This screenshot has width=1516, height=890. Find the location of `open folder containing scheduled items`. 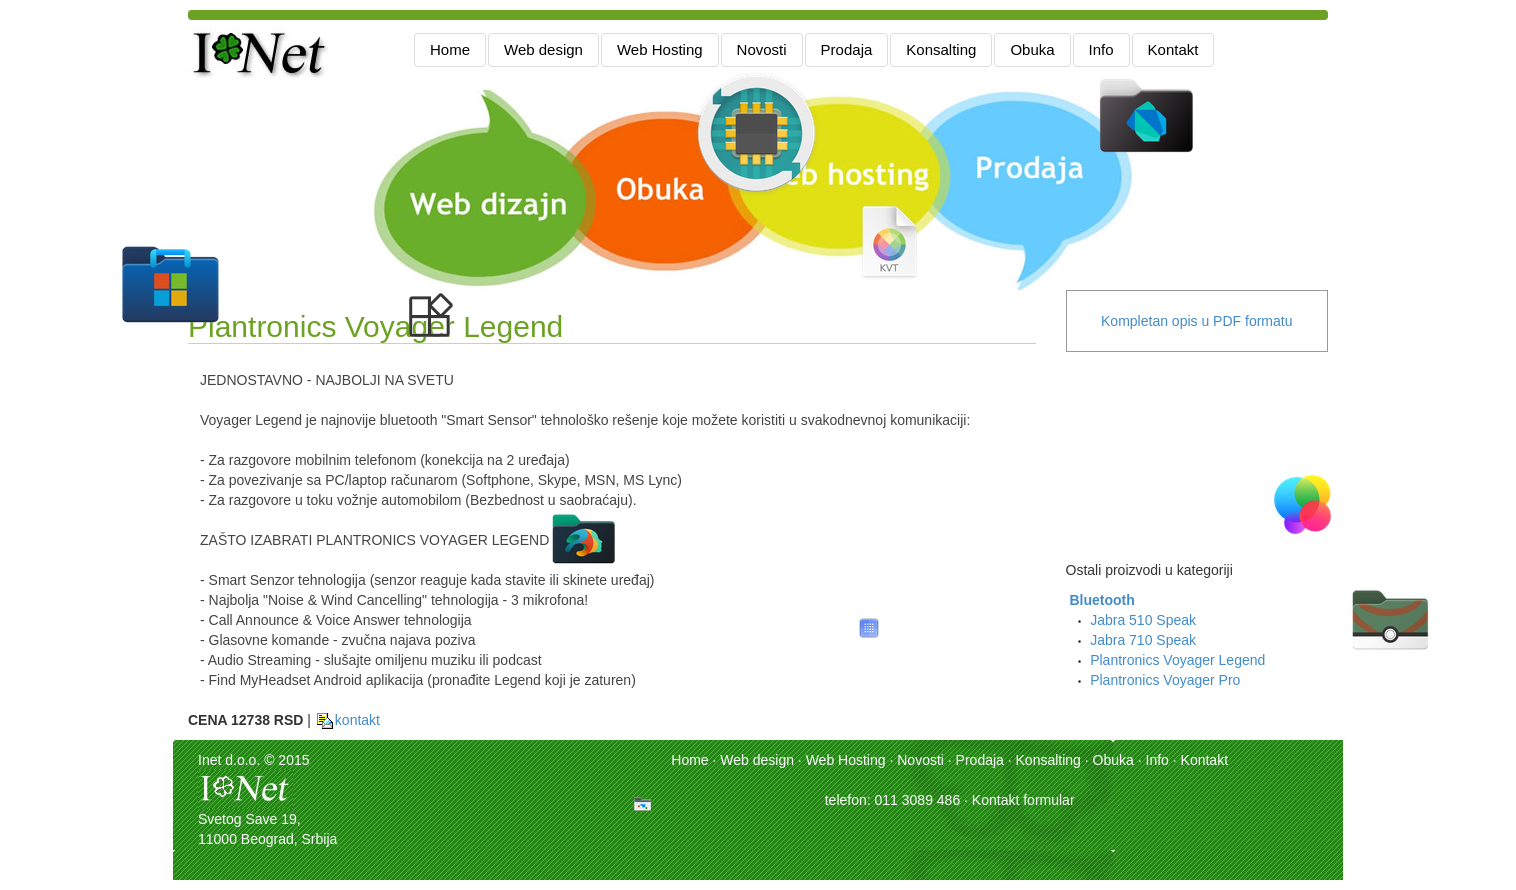

open folder containing scheduled items is located at coordinates (642, 804).